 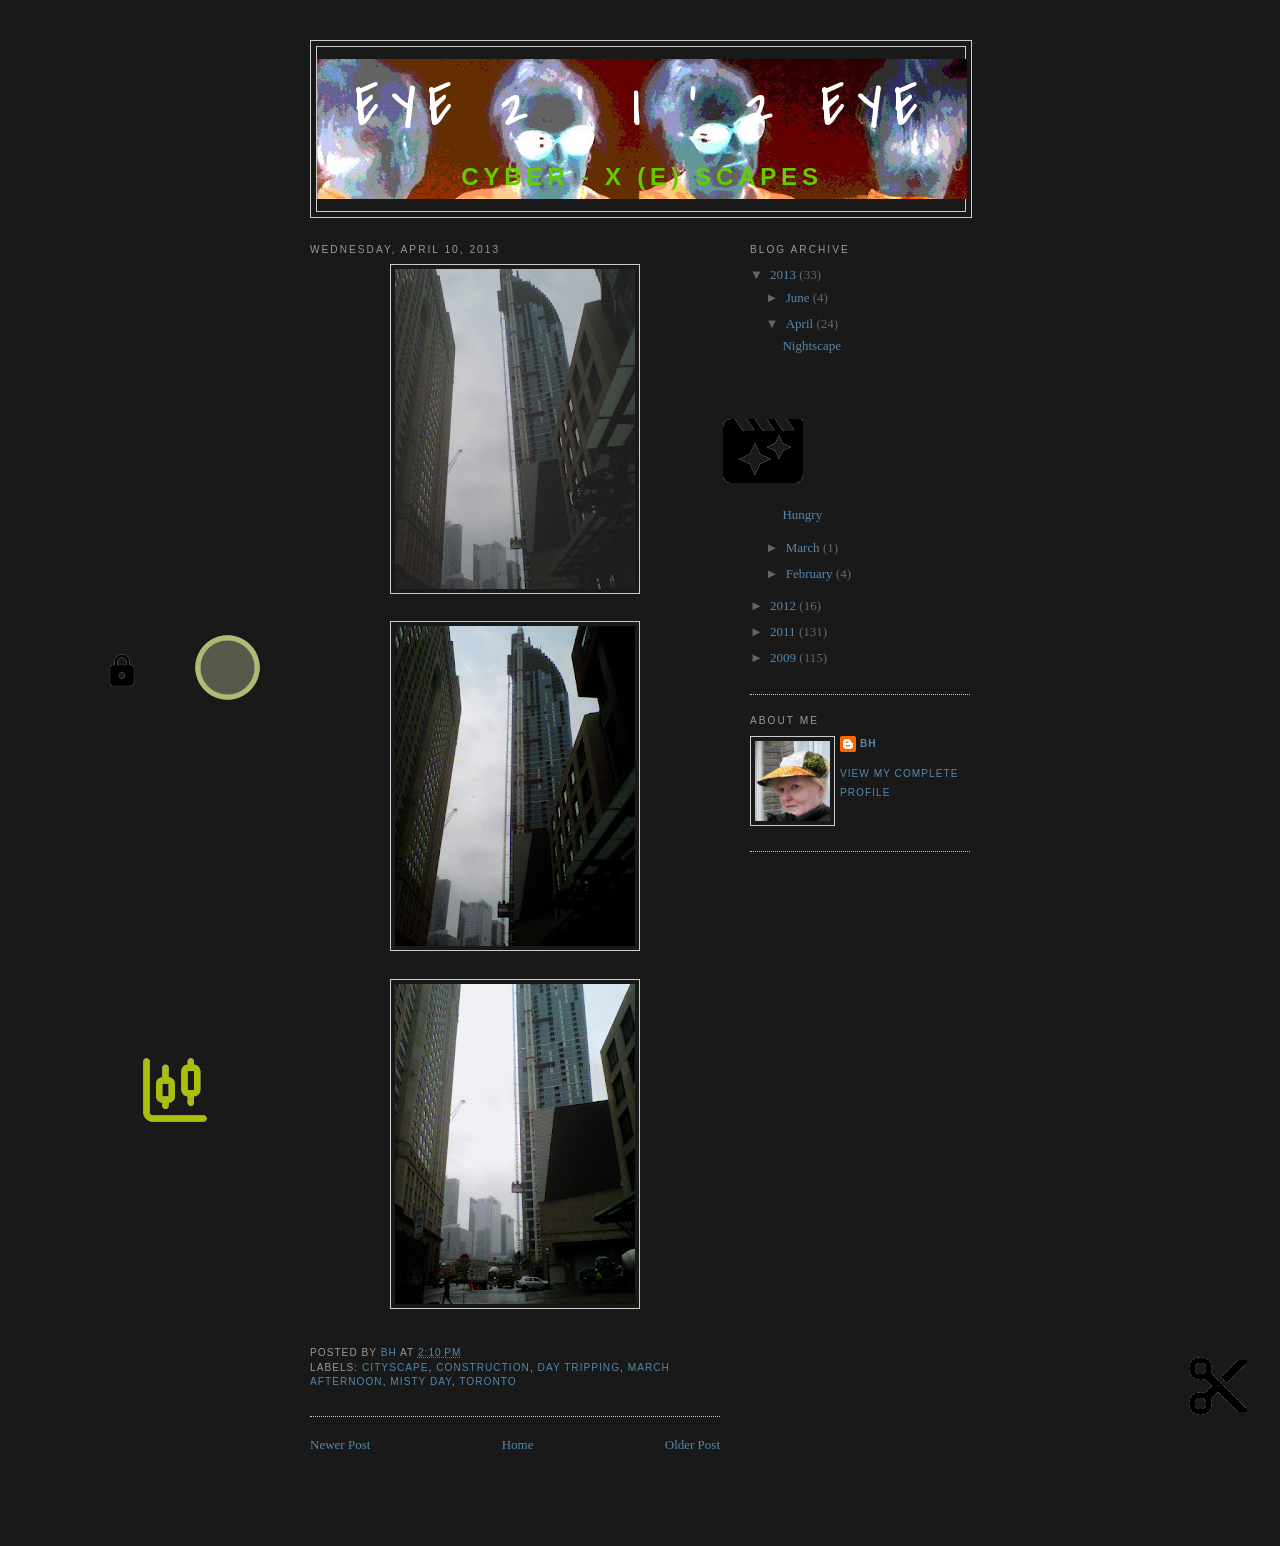 What do you see at coordinates (227, 667) in the screenshot?
I see `unselected radio button option` at bounding box center [227, 667].